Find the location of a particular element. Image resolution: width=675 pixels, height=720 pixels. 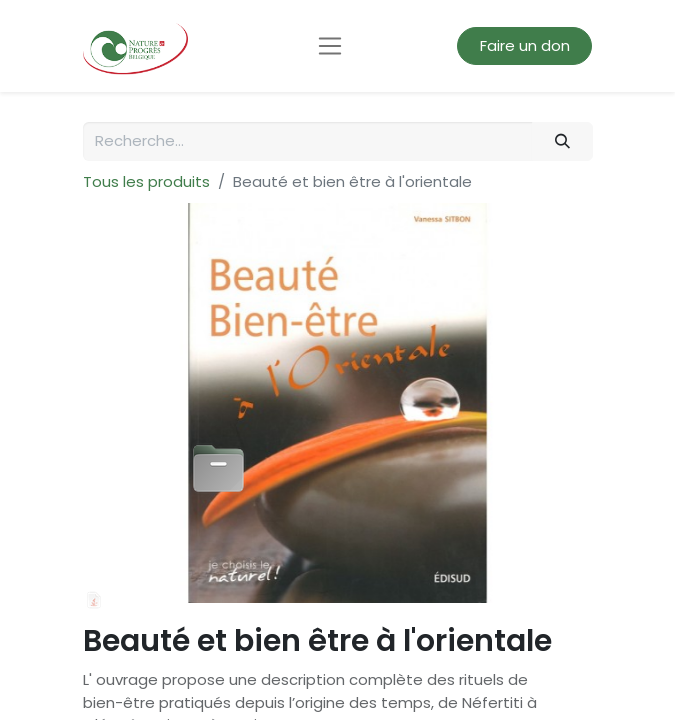

open the file manager is located at coordinates (218, 468).